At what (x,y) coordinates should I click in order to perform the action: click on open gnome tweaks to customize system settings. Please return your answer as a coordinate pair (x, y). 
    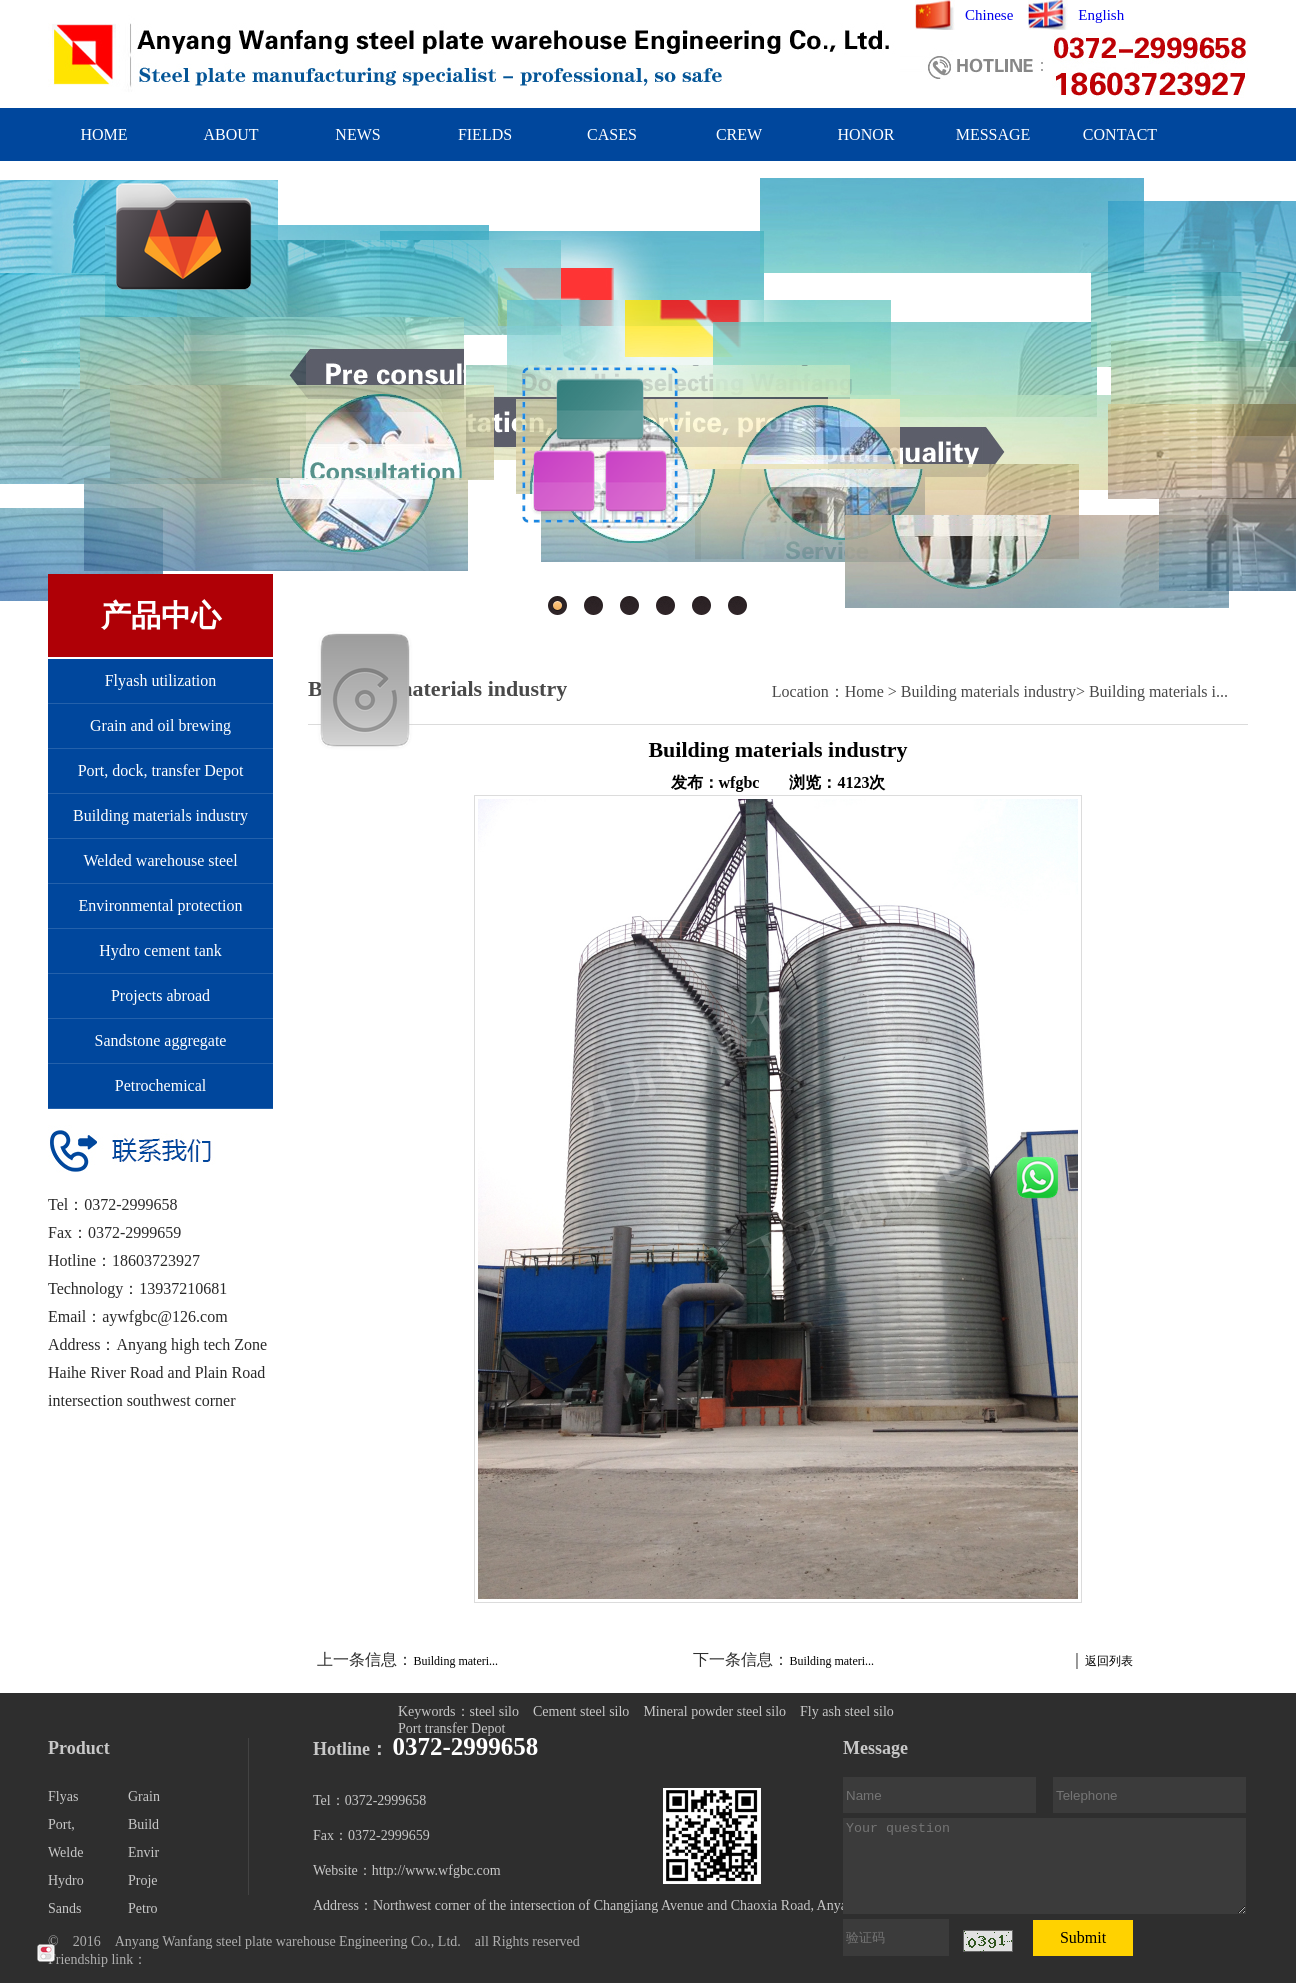
    Looking at the image, I should click on (46, 1953).